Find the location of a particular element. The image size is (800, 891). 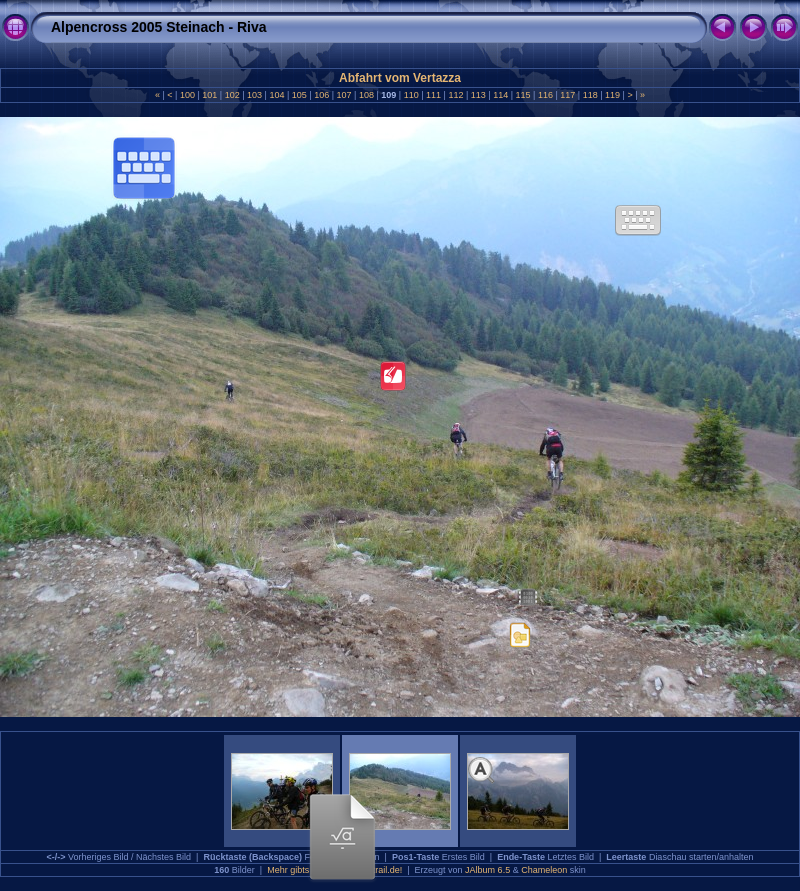

search within the current project is located at coordinates (481, 770).